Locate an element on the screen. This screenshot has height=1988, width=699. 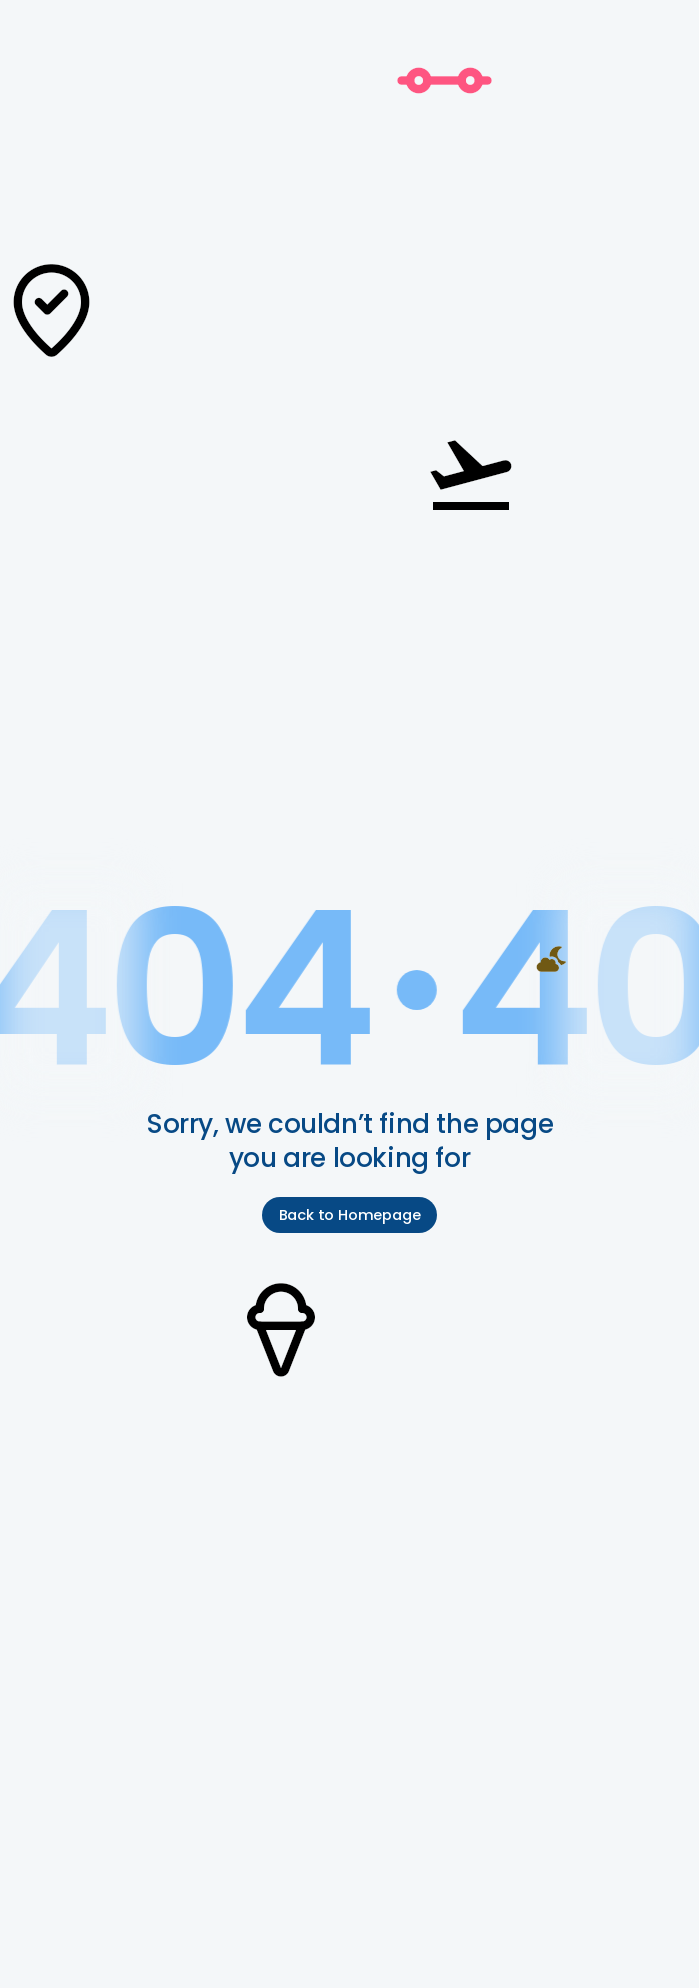
indicates a closed circuit or active connection is located at coordinates (444, 80).